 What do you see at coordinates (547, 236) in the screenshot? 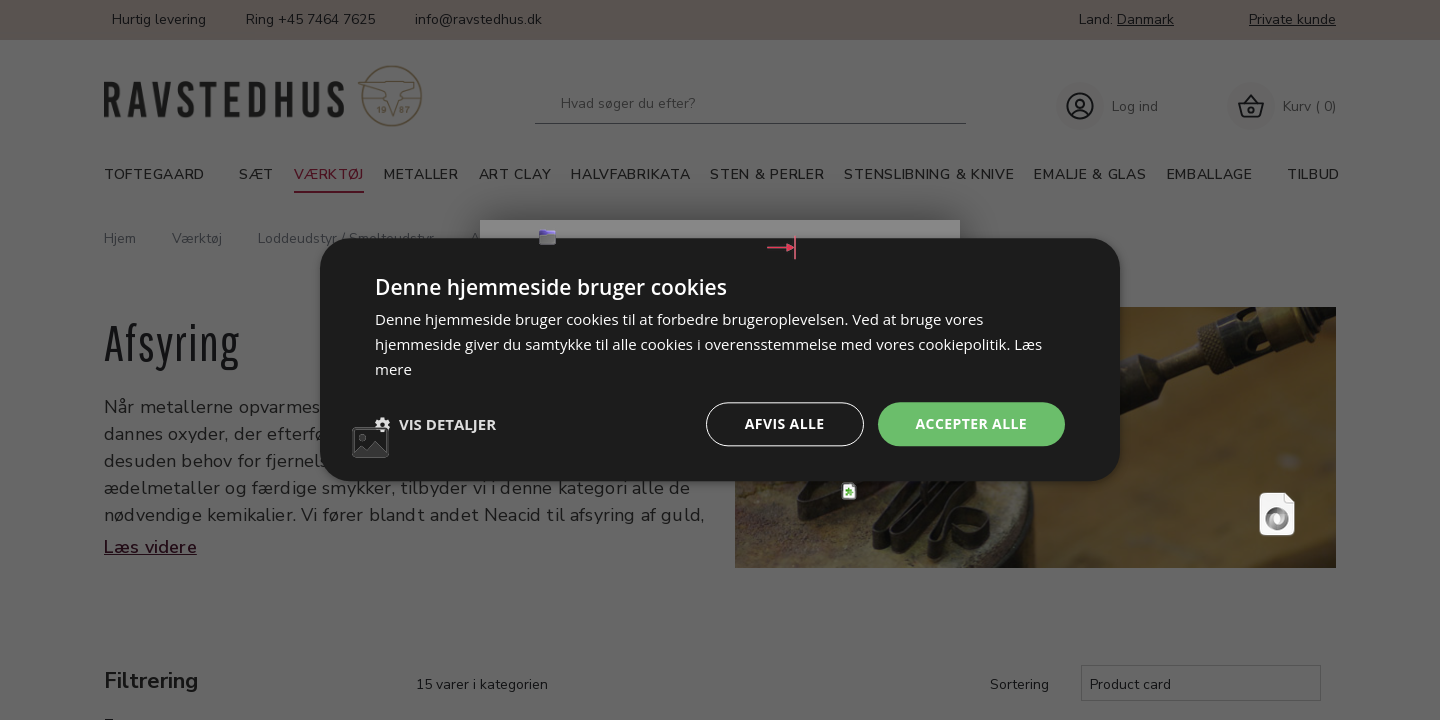
I see `indicates an open or expanded folder` at bounding box center [547, 236].